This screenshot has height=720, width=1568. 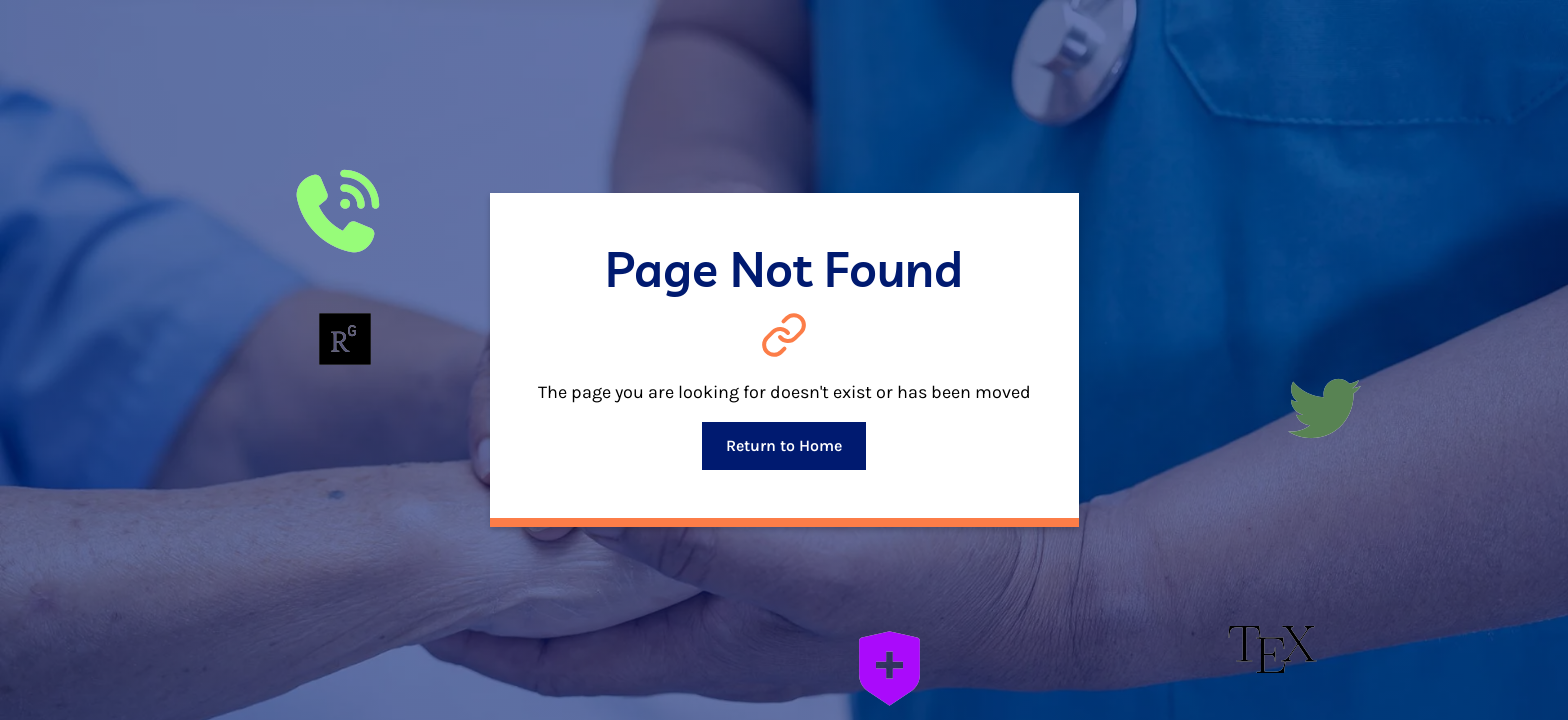 What do you see at coordinates (889, 668) in the screenshot?
I see `indicates health or medical protection status` at bounding box center [889, 668].